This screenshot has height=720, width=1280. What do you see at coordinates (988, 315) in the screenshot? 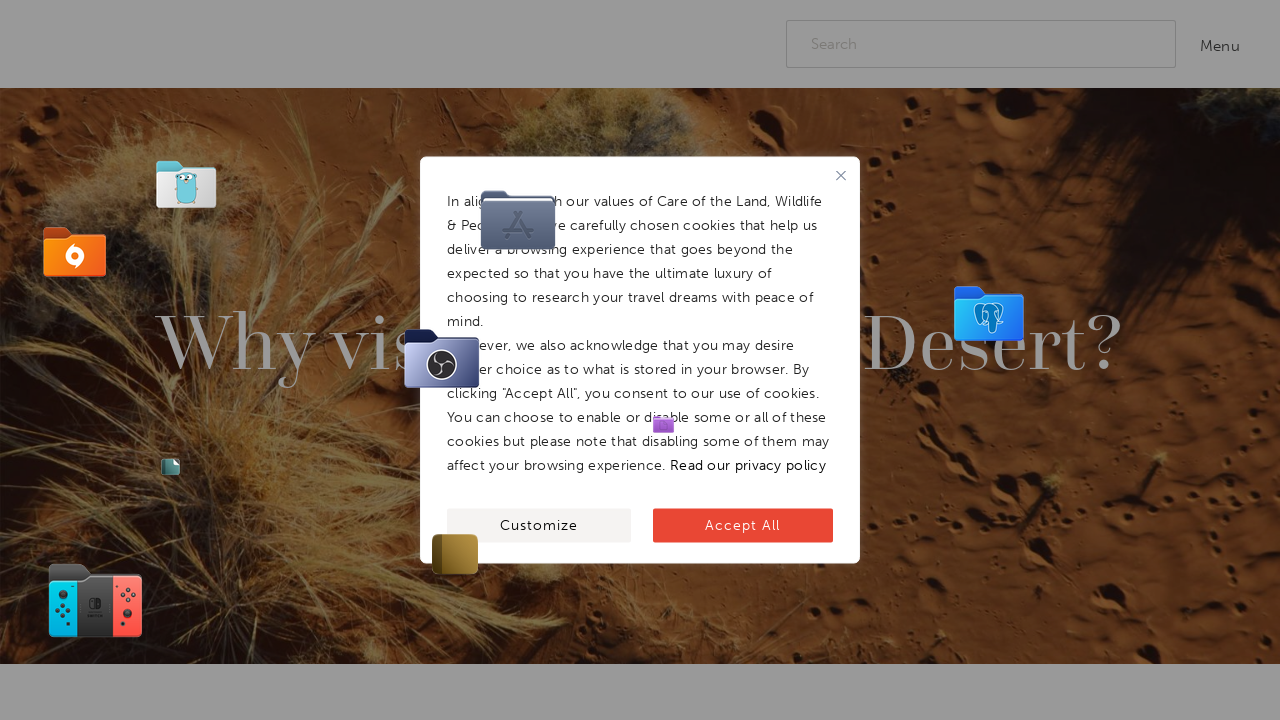
I see `open folder containing postgresql database files` at bounding box center [988, 315].